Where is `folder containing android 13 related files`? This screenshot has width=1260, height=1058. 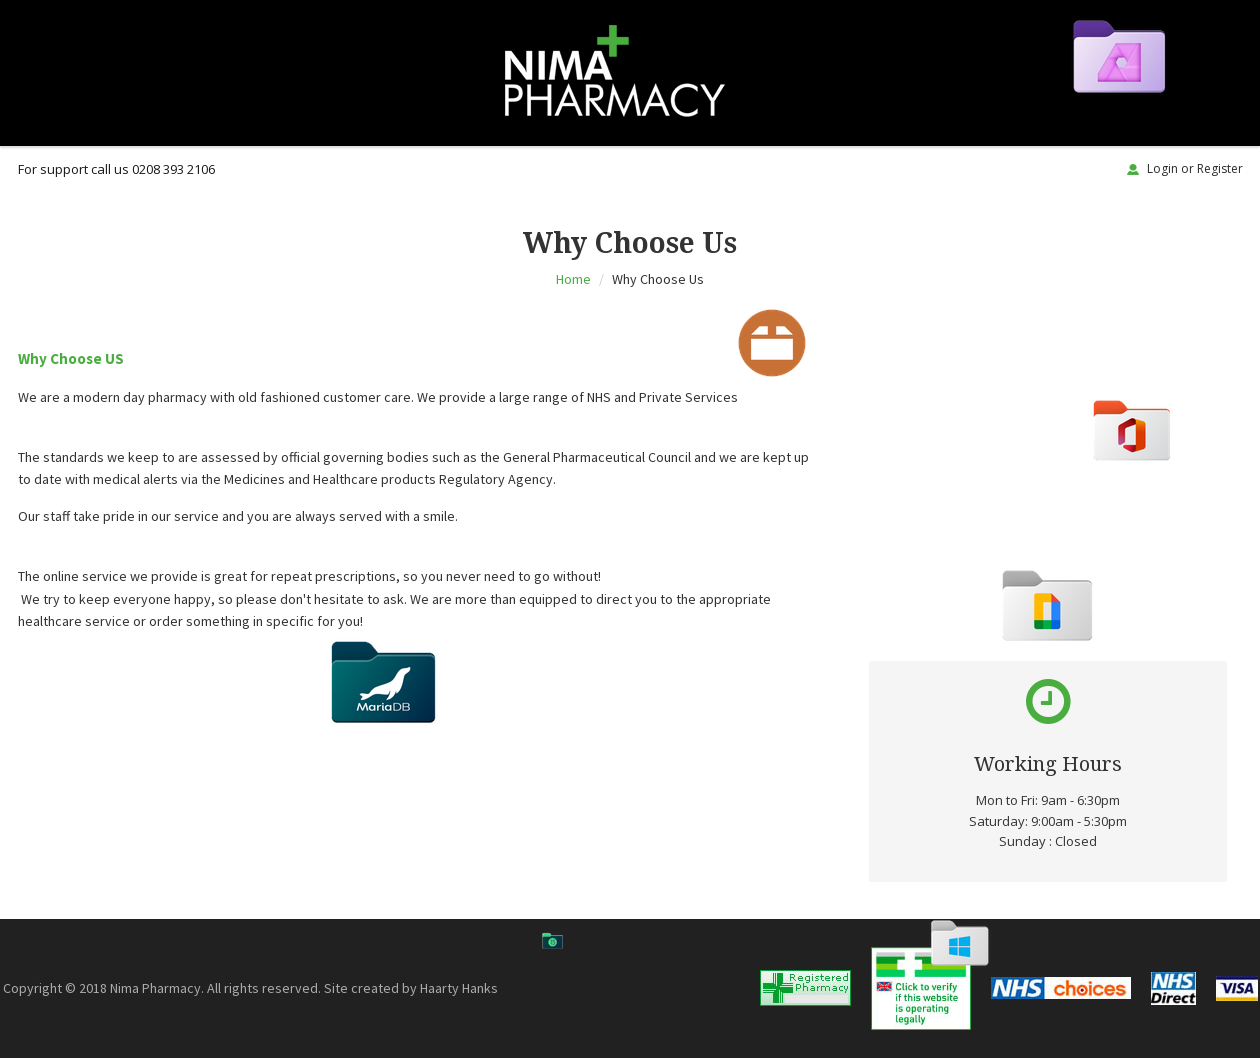 folder containing android 13 related files is located at coordinates (552, 941).